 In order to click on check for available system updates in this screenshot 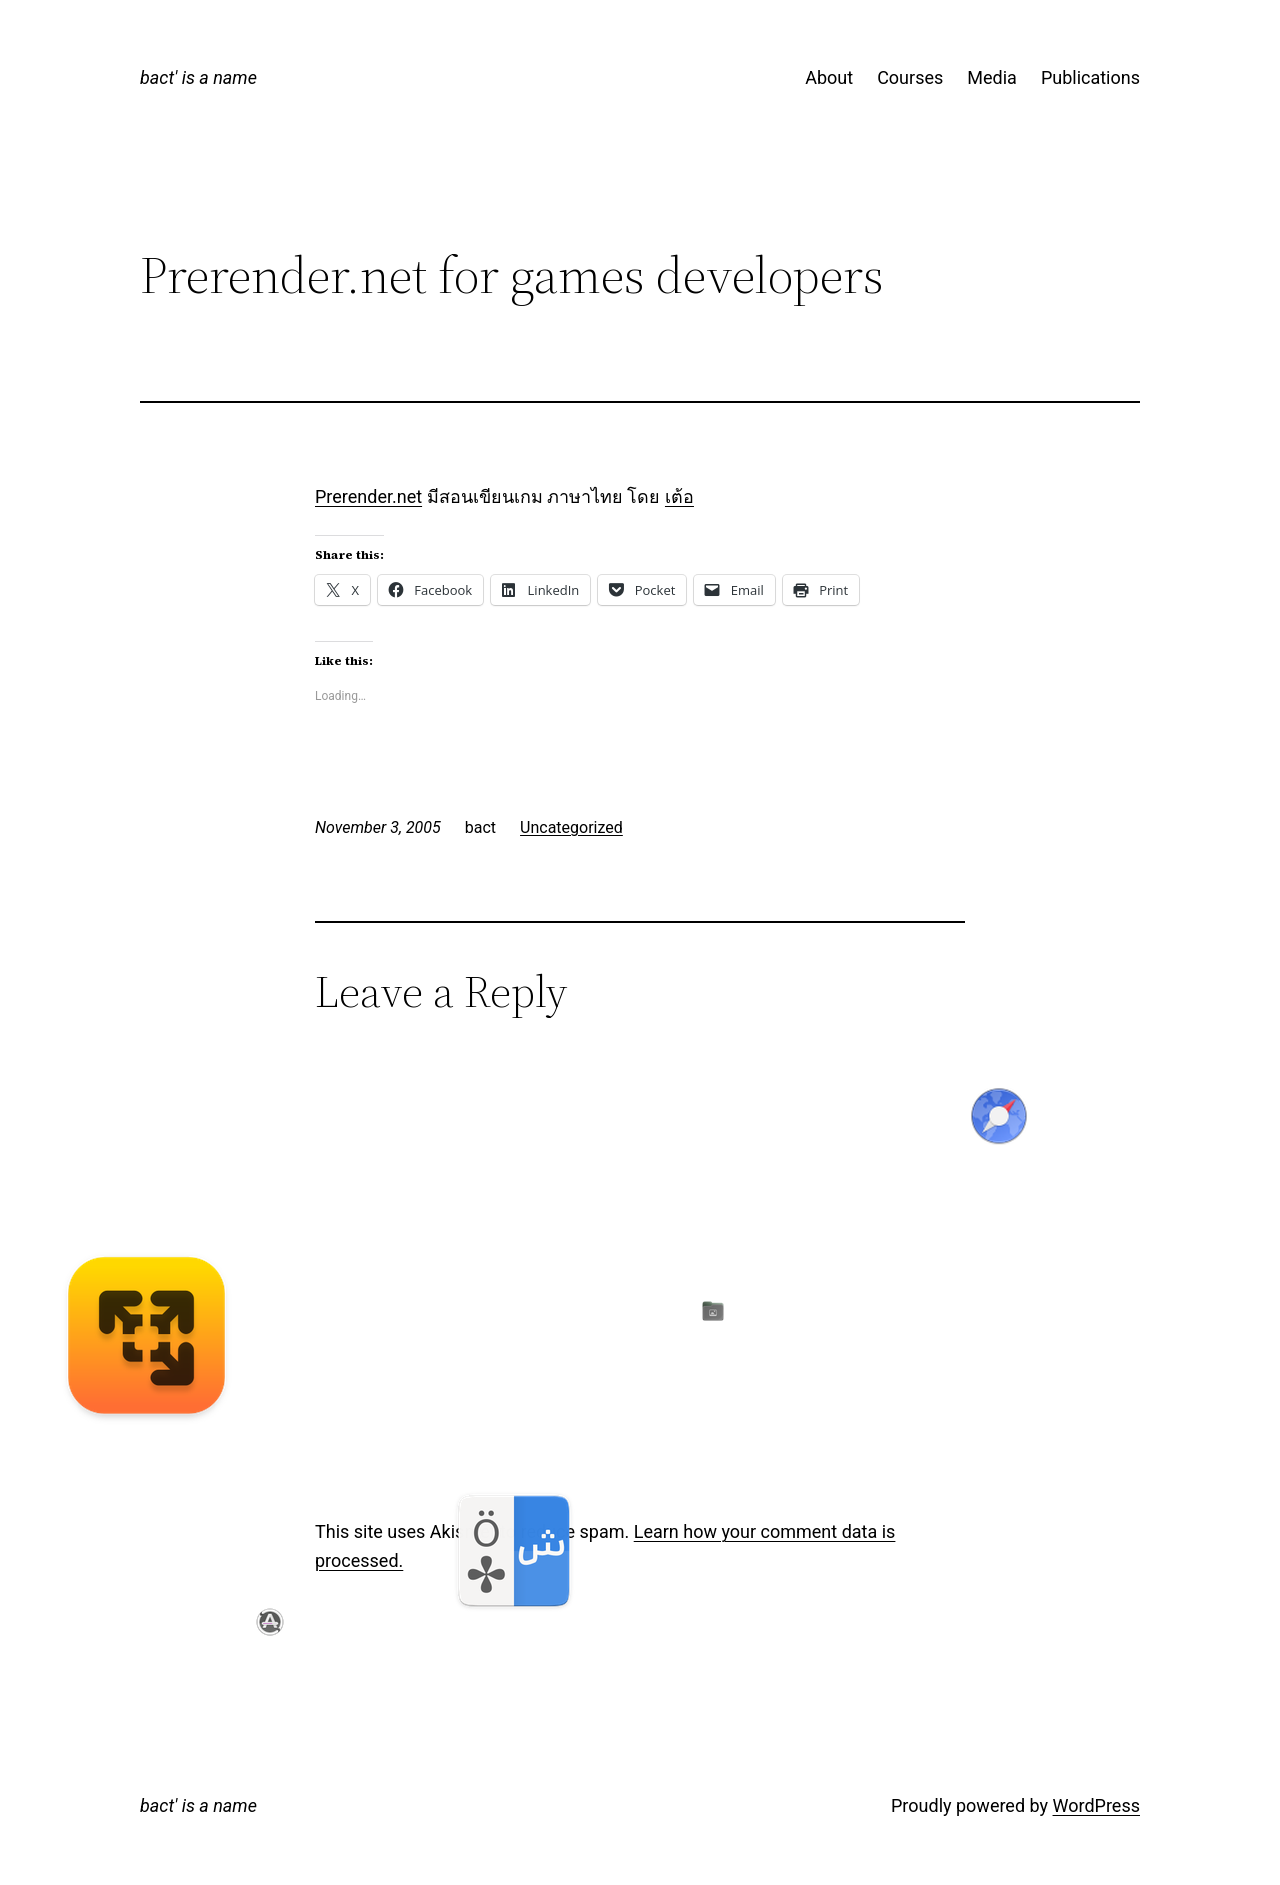, I will do `click(270, 1622)`.